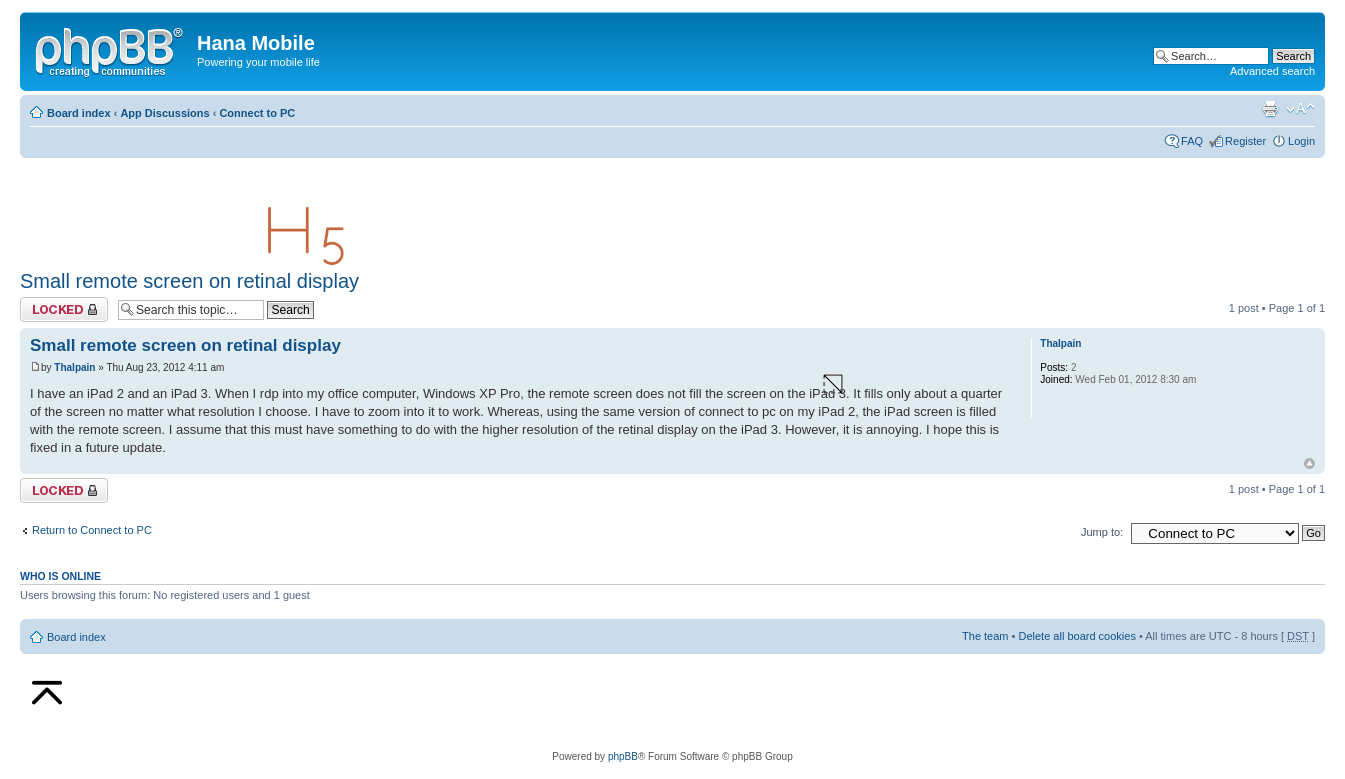 This screenshot has width=1345, height=779. What do you see at coordinates (47, 692) in the screenshot?
I see `collapse or minimize a section` at bounding box center [47, 692].